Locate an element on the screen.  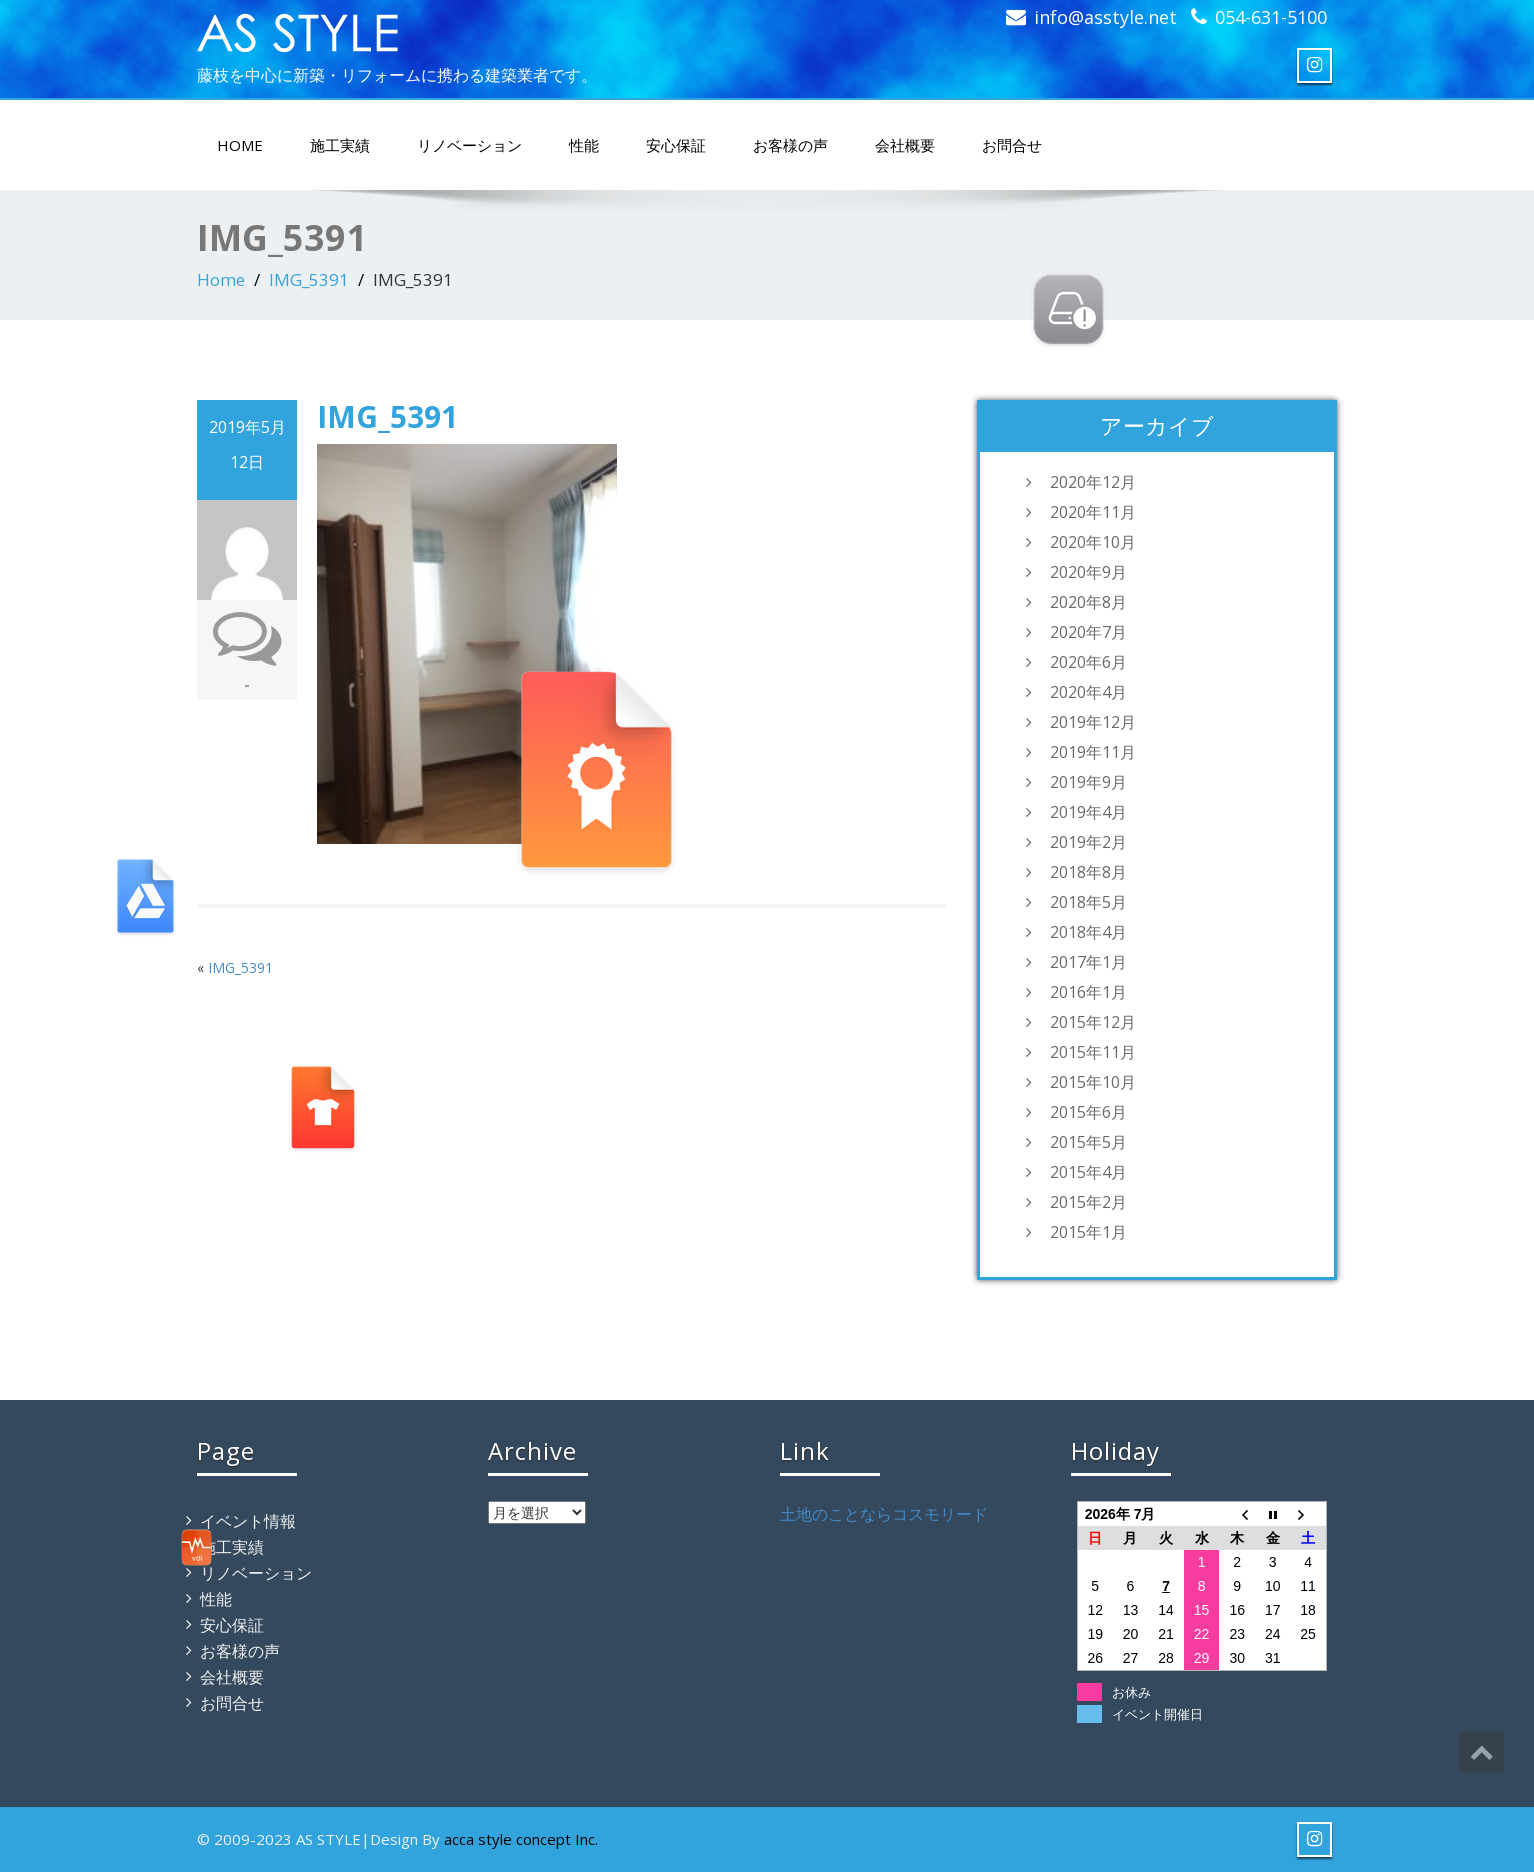
a google drive shortcut or linked file is located at coordinates (145, 897).